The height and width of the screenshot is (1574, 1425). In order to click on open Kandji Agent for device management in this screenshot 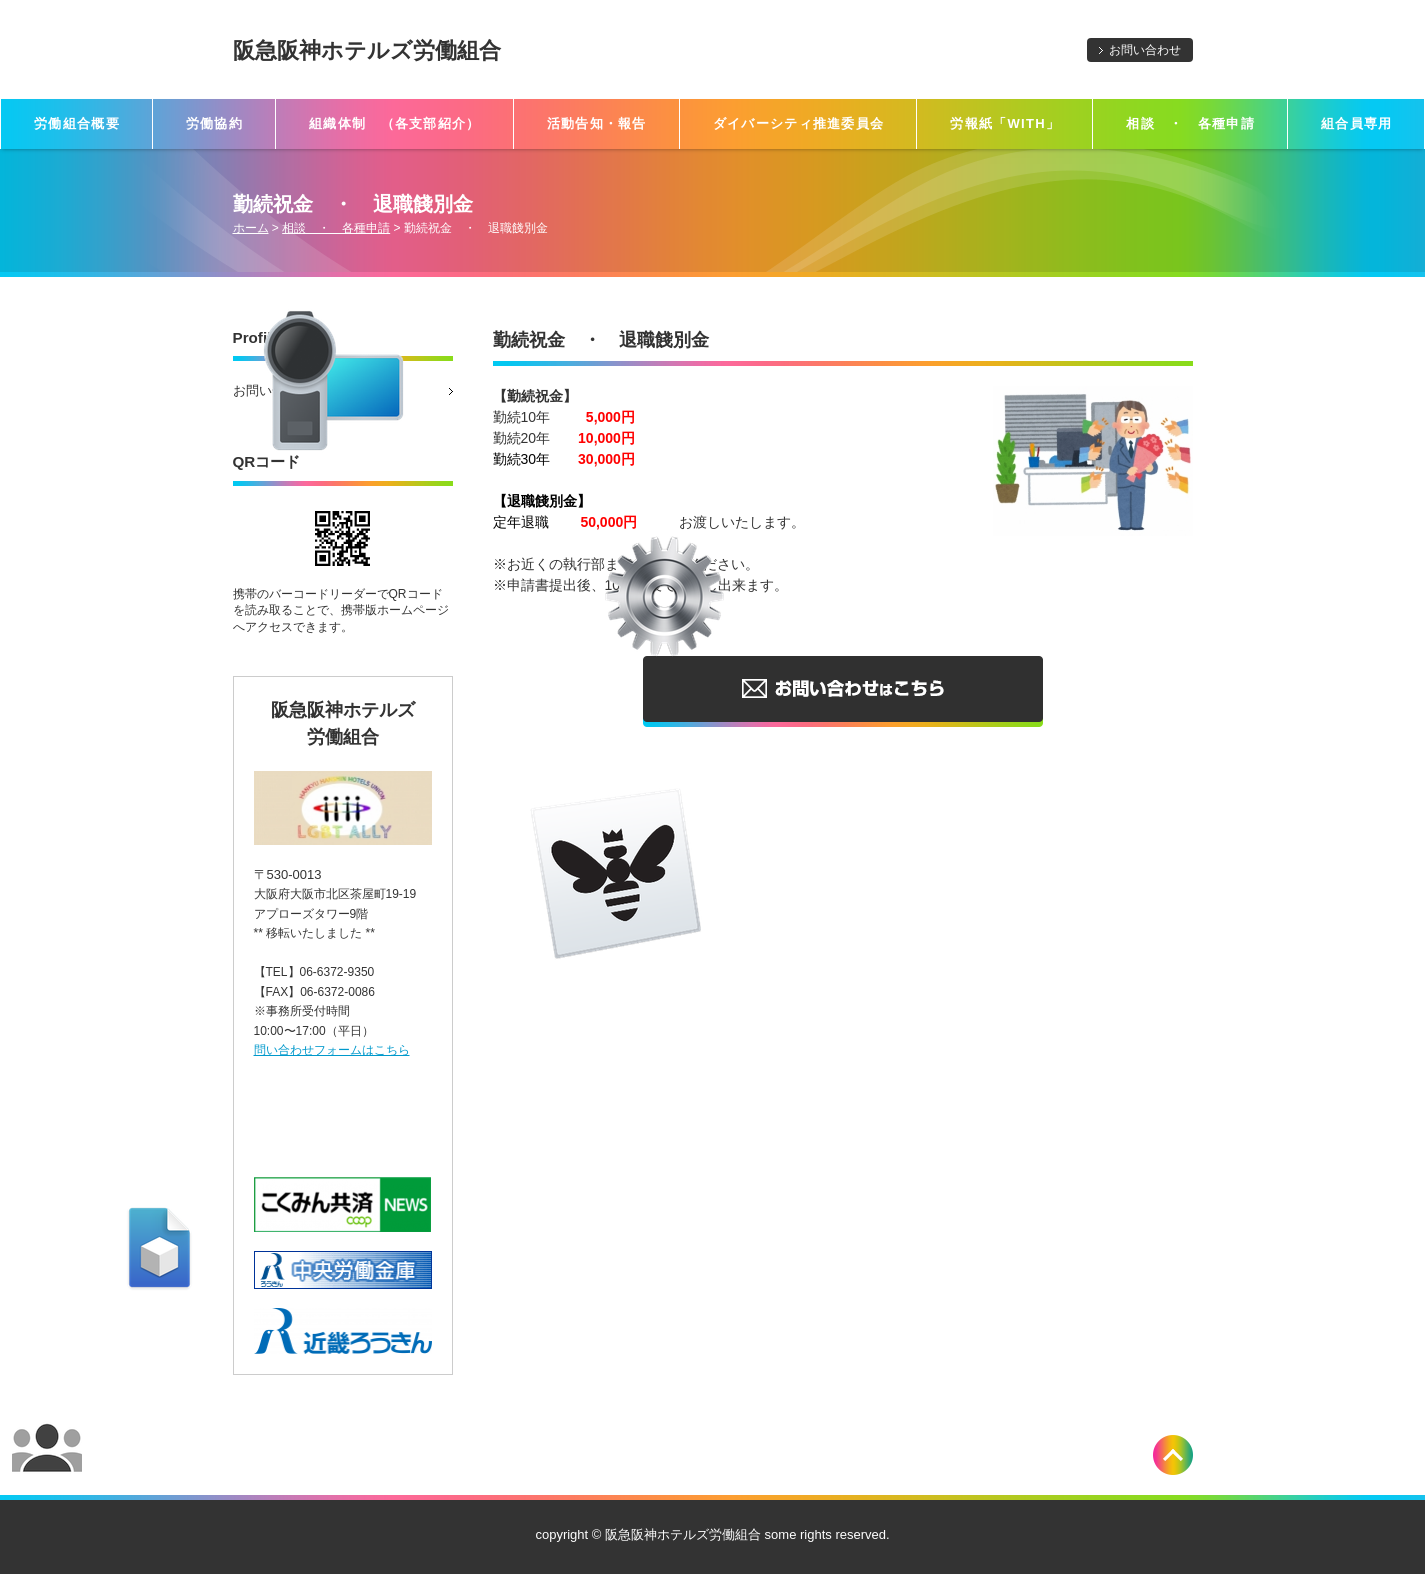, I will do `click(616, 874)`.